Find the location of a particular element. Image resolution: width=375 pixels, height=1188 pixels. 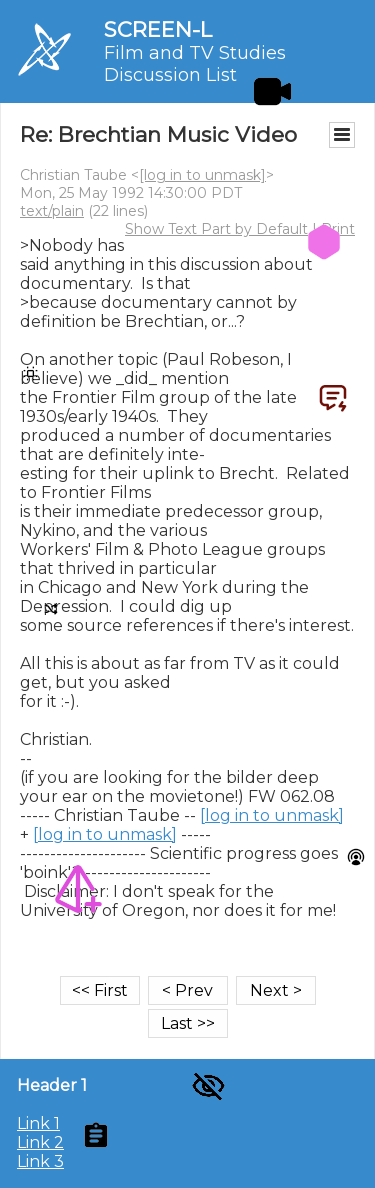

indicates a selected or active state is located at coordinates (324, 242).